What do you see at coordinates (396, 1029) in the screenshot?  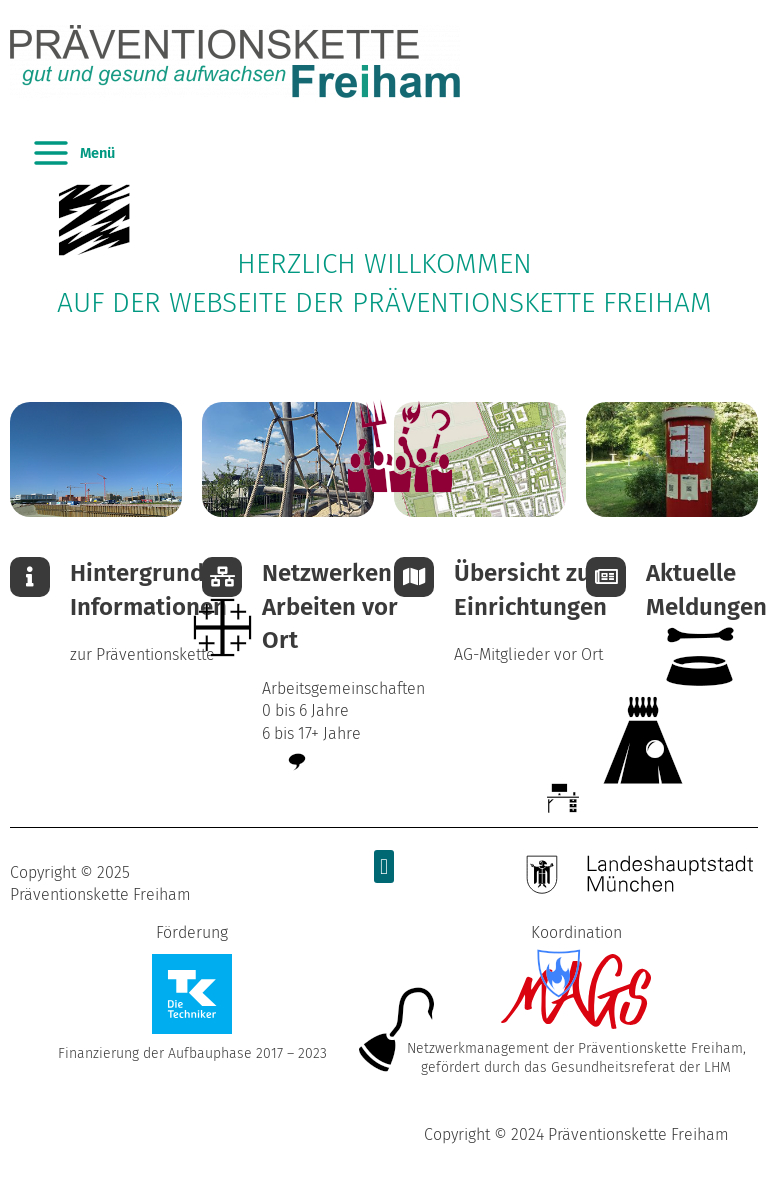 I see `pirate or nautical themed game element` at bounding box center [396, 1029].